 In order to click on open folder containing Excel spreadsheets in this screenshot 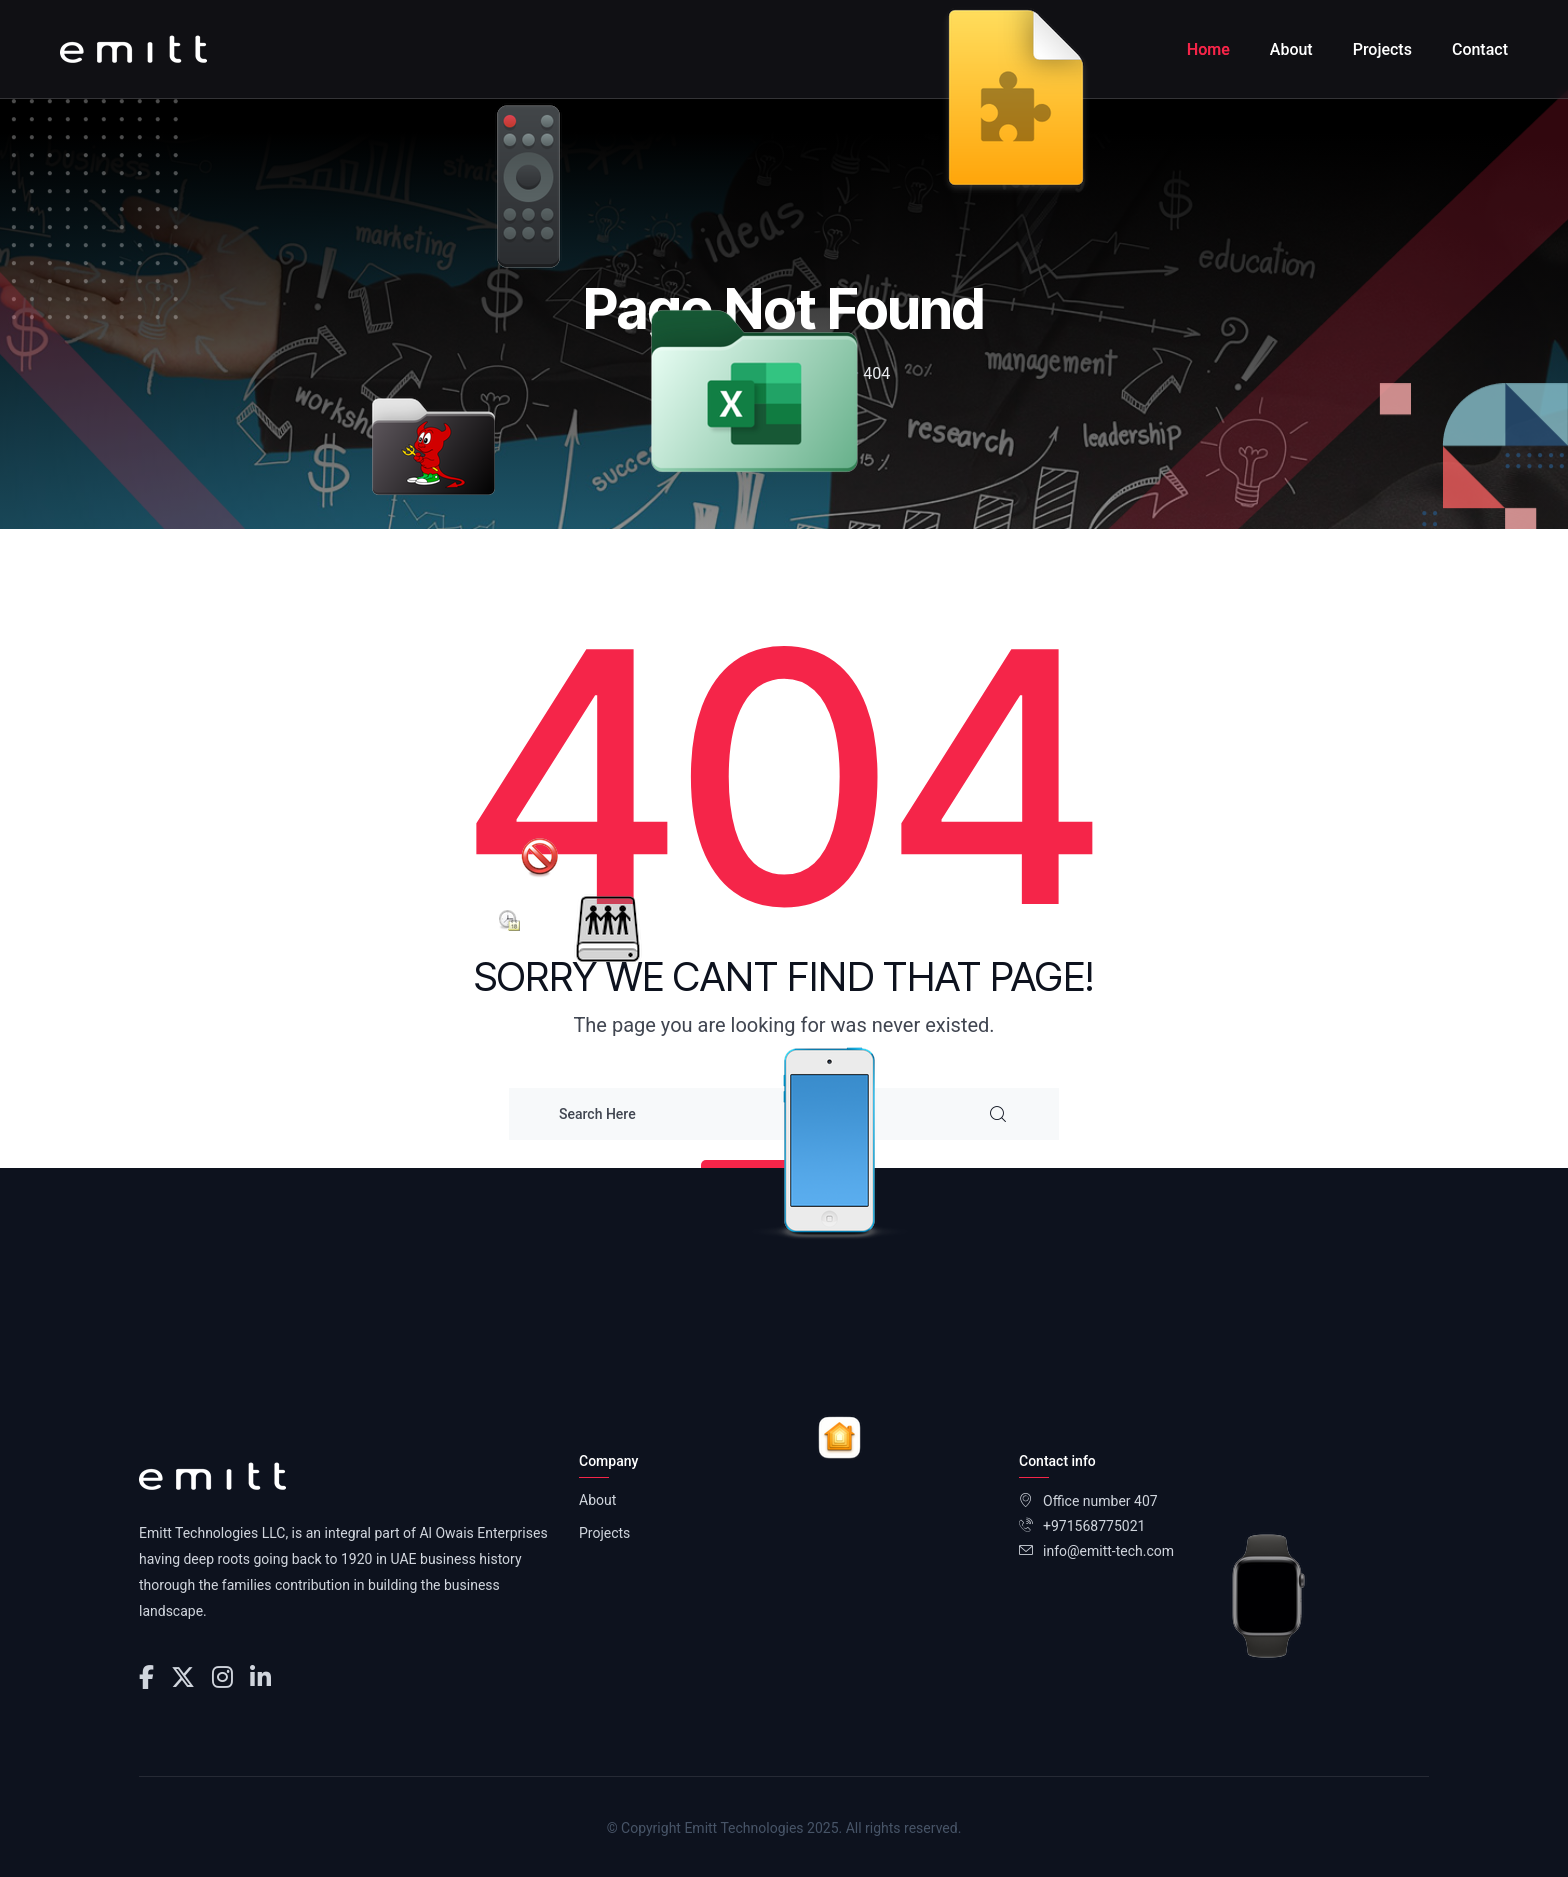, I will do `click(753, 396)`.